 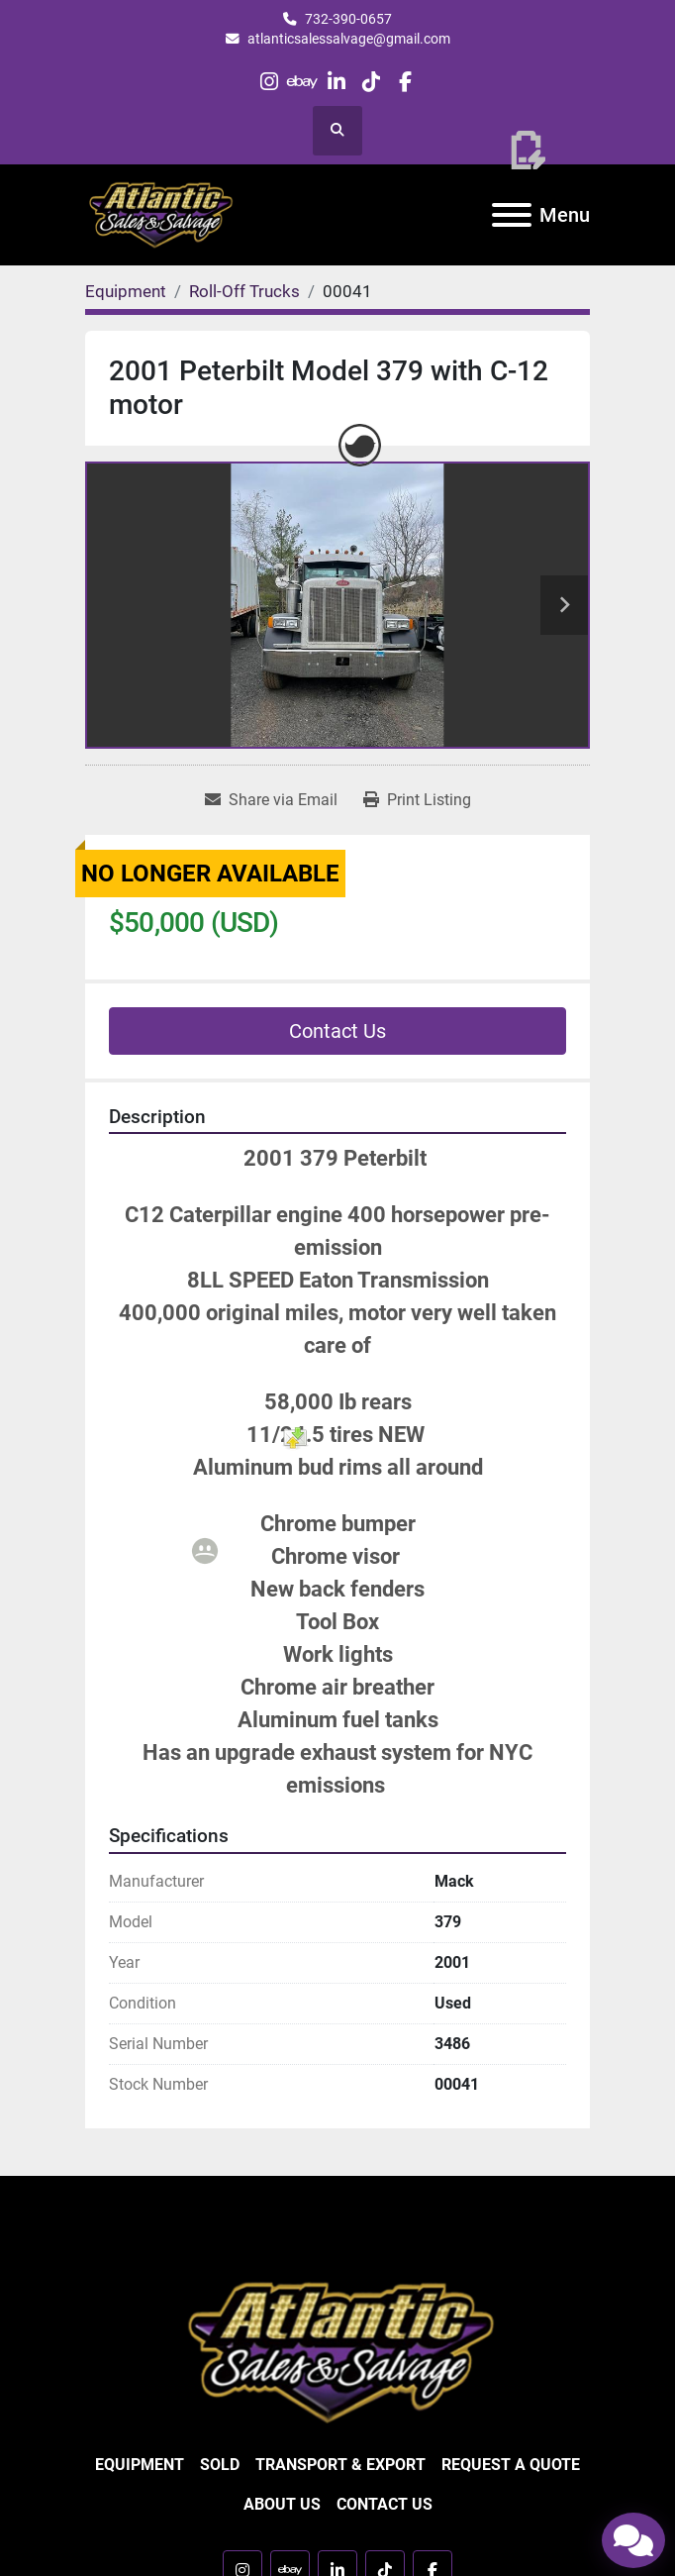 What do you see at coordinates (205, 1551) in the screenshot?
I see `indicates an error or unsuccessful action` at bounding box center [205, 1551].